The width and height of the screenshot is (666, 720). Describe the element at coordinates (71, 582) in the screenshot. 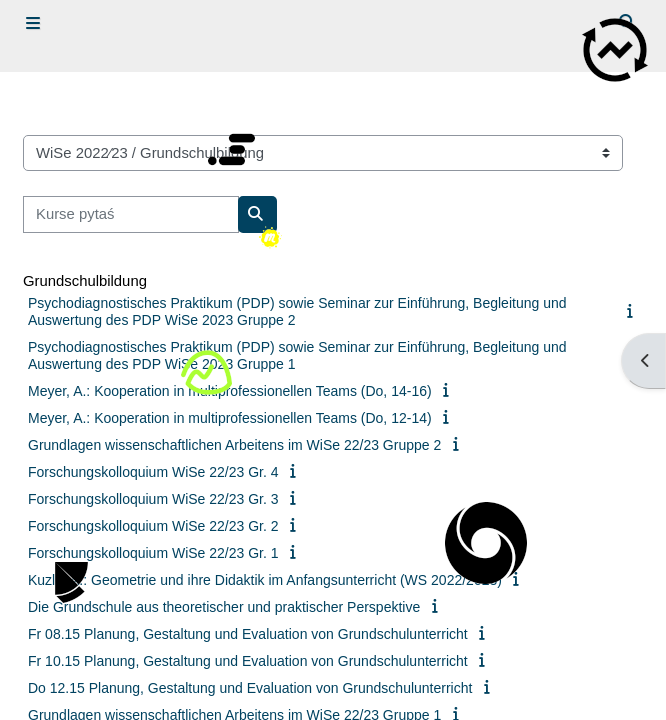

I see `open Poetry package manager` at that location.